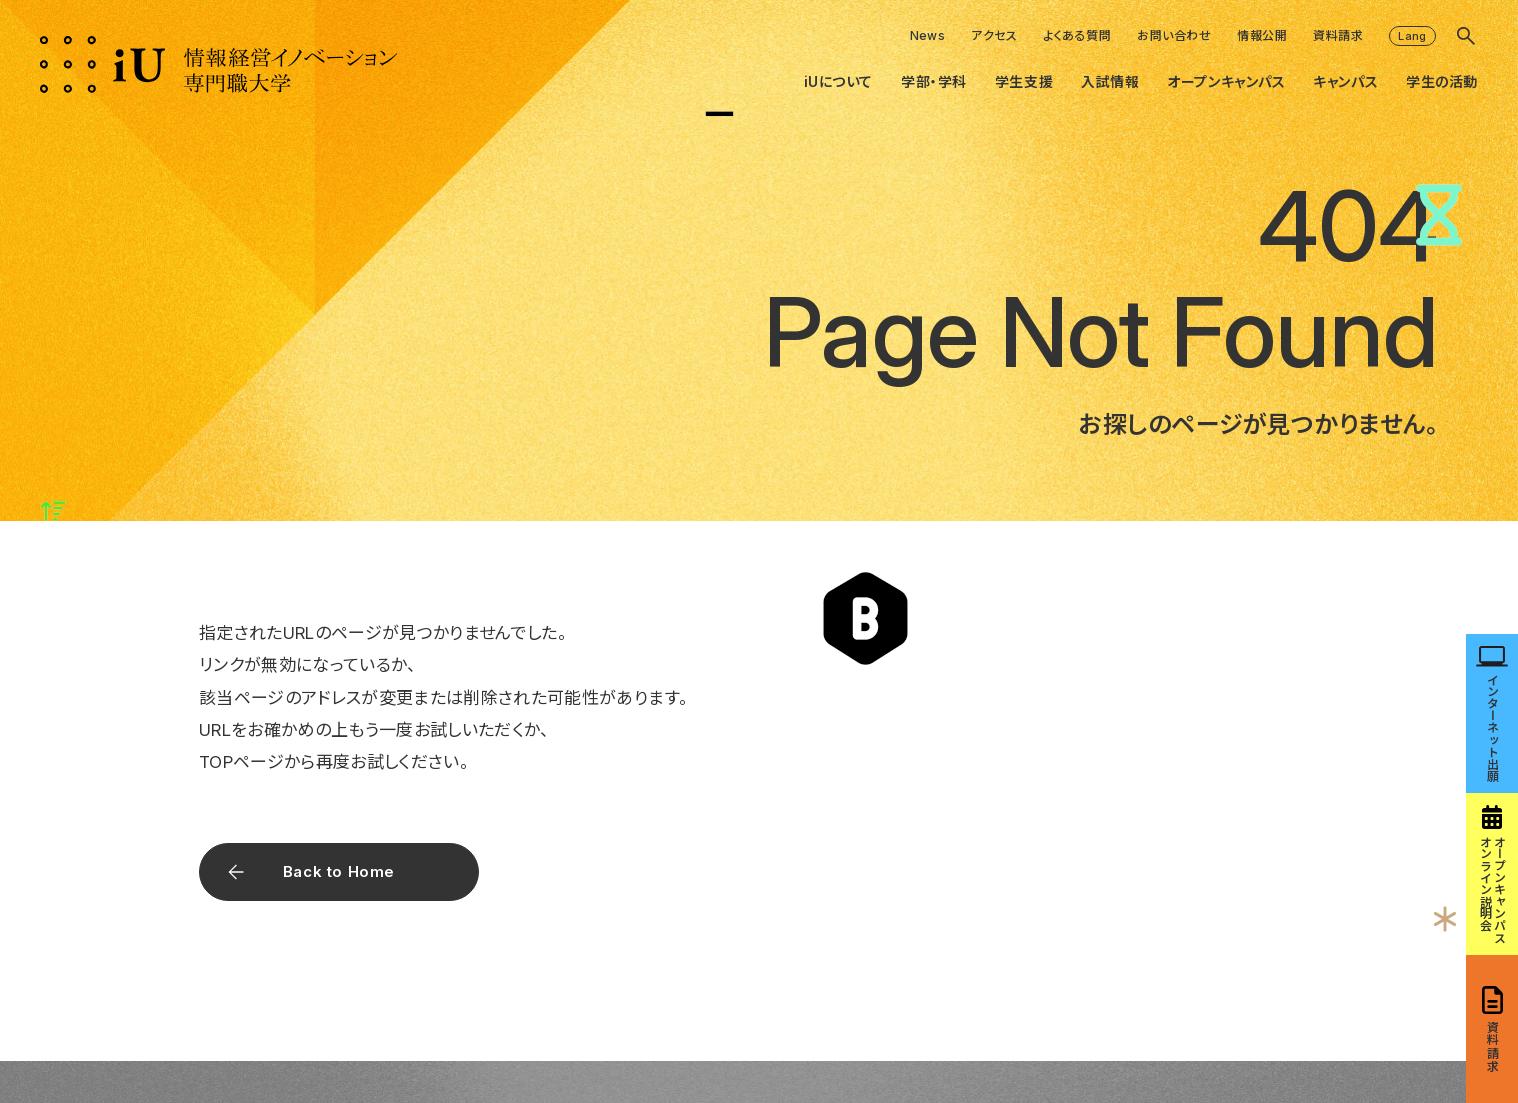 Image resolution: width=1518 pixels, height=1103 pixels. Describe the element at coordinates (1445, 919) in the screenshot. I see `indicates a required field in a form` at that location.